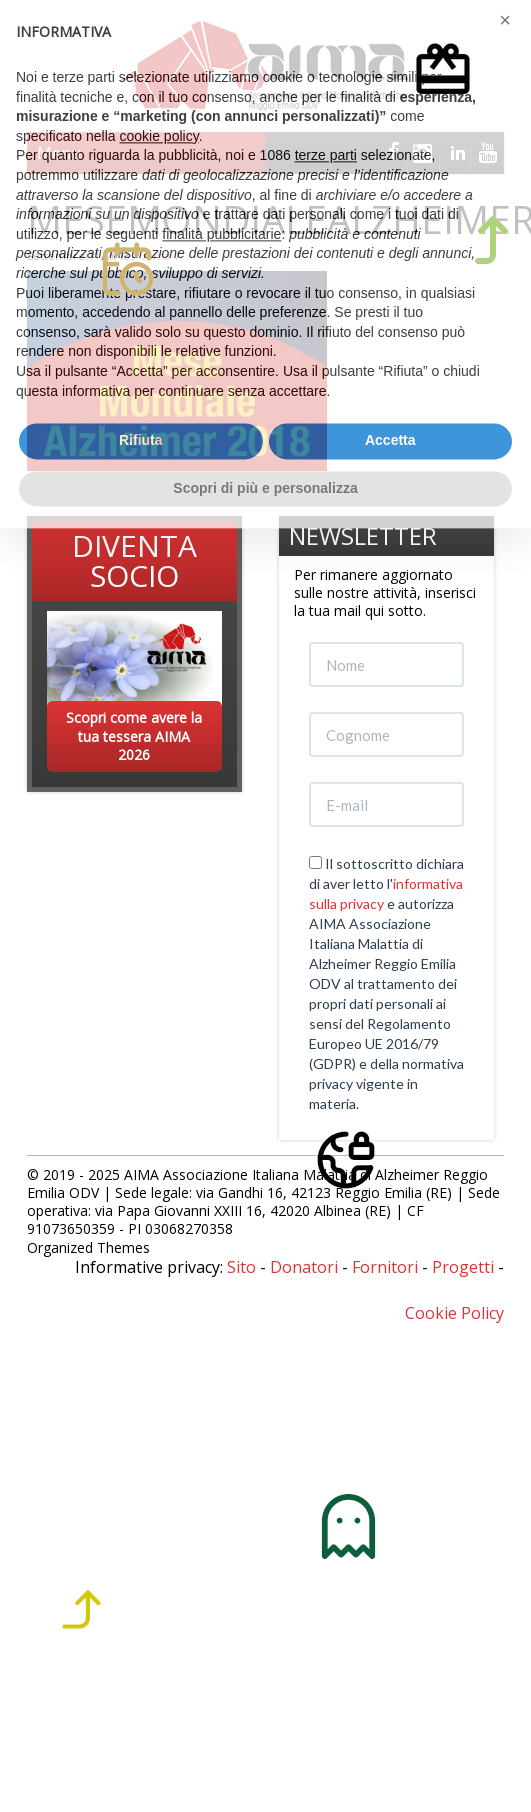 The image size is (531, 1812). What do you see at coordinates (127, 269) in the screenshot?
I see `schedule an event or appointment` at bounding box center [127, 269].